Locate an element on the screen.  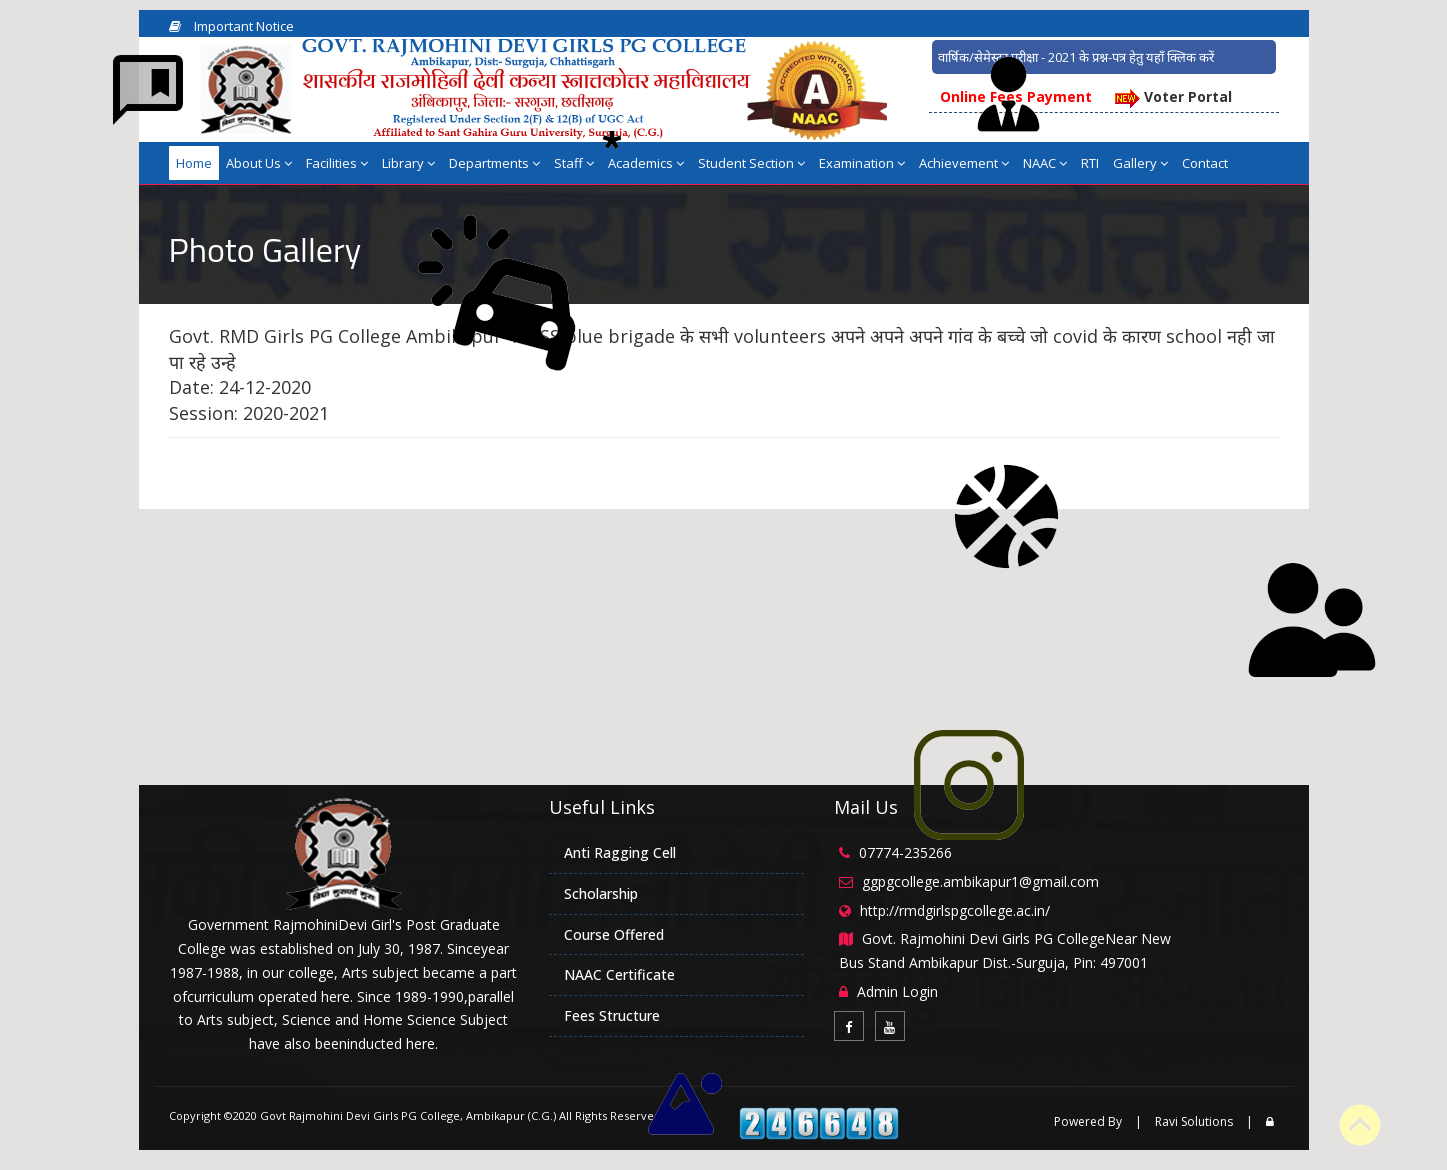
open Instagram app is located at coordinates (969, 785).